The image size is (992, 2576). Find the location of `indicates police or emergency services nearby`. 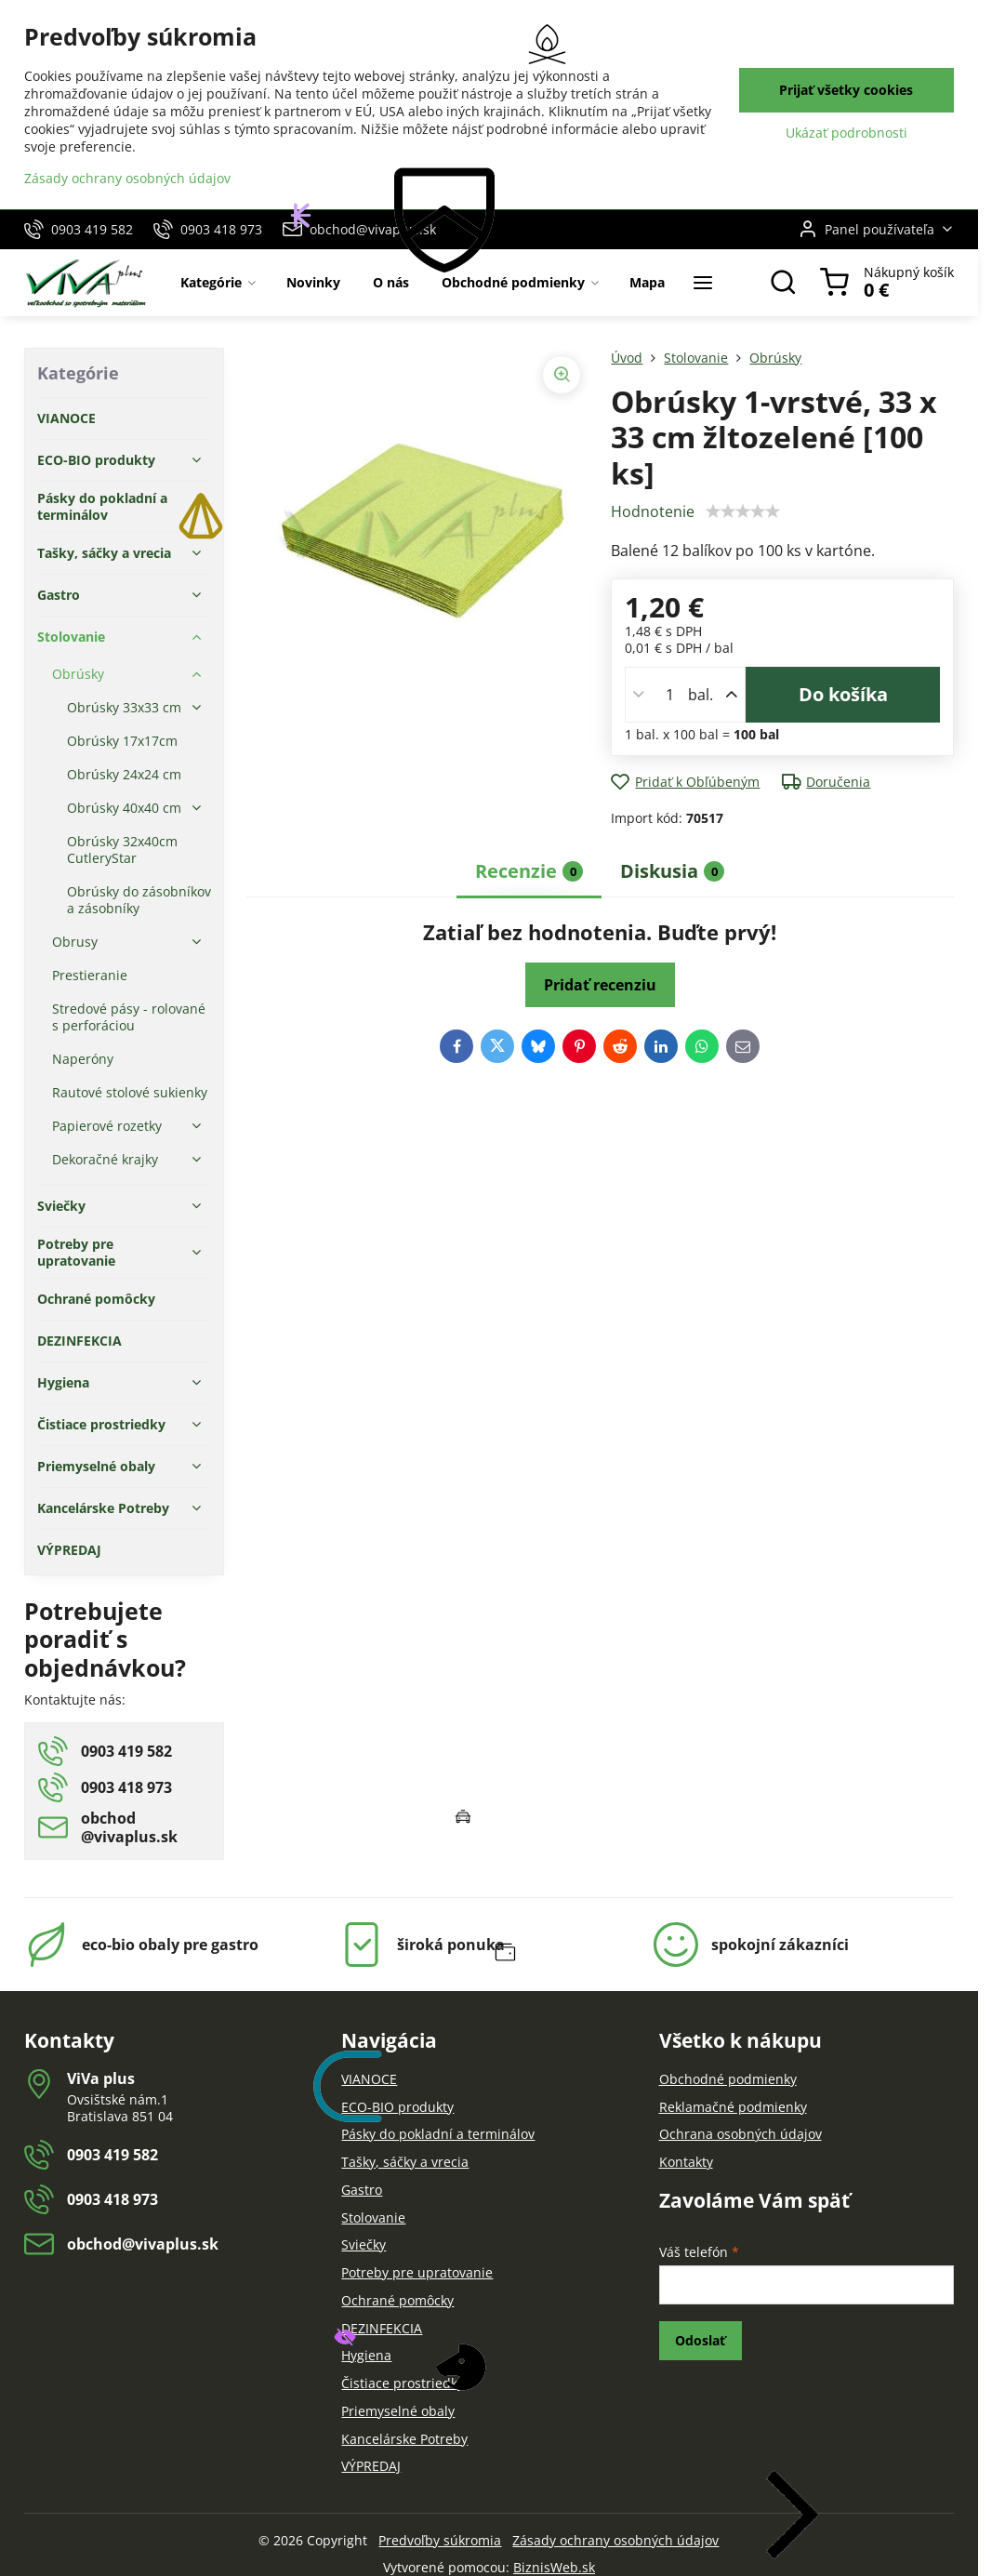

indicates police or emergency services nearby is located at coordinates (463, 1817).